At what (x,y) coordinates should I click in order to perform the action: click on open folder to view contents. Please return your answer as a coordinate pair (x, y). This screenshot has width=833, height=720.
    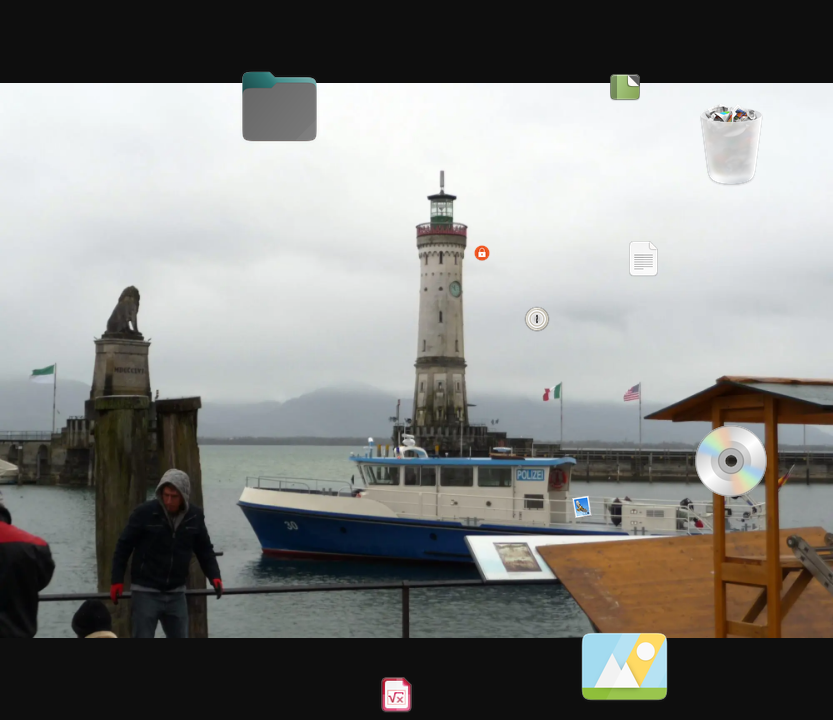
    Looking at the image, I should click on (279, 106).